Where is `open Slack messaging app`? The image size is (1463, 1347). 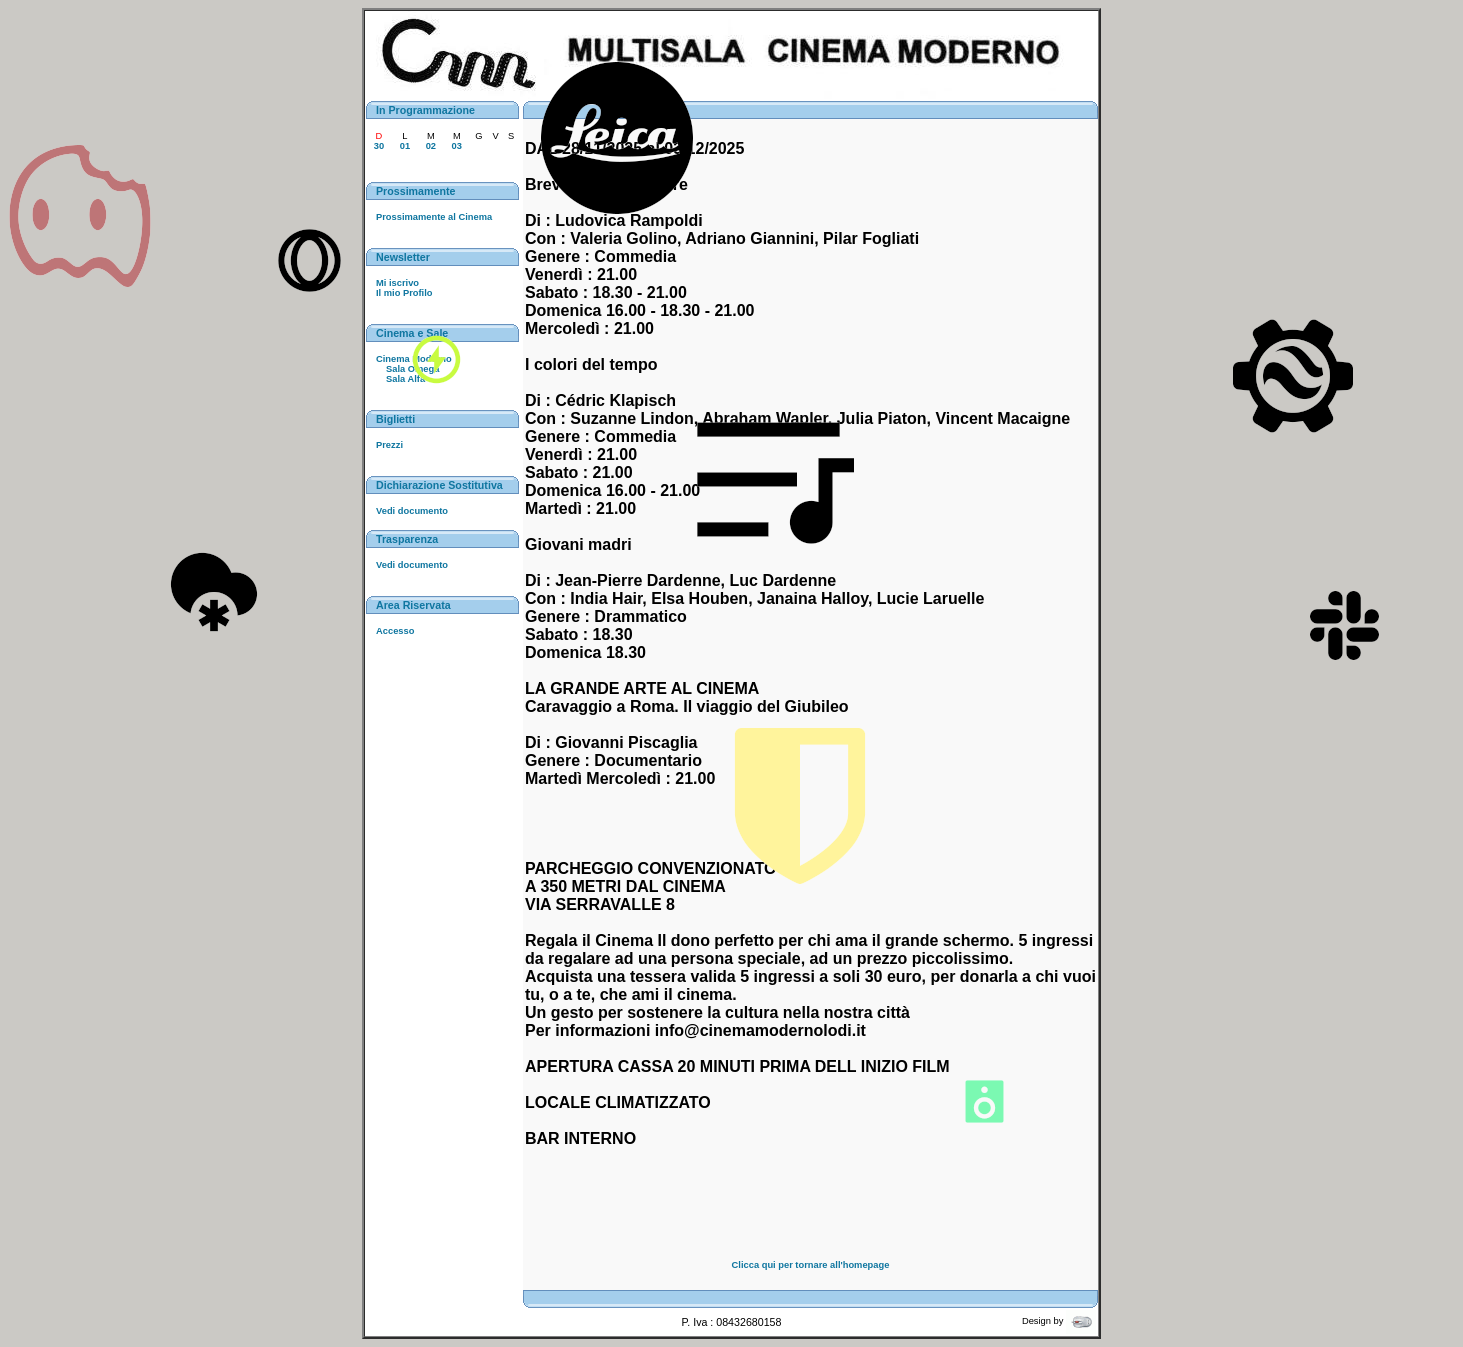 open Slack messaging app is located at coordinates (1344, 625).